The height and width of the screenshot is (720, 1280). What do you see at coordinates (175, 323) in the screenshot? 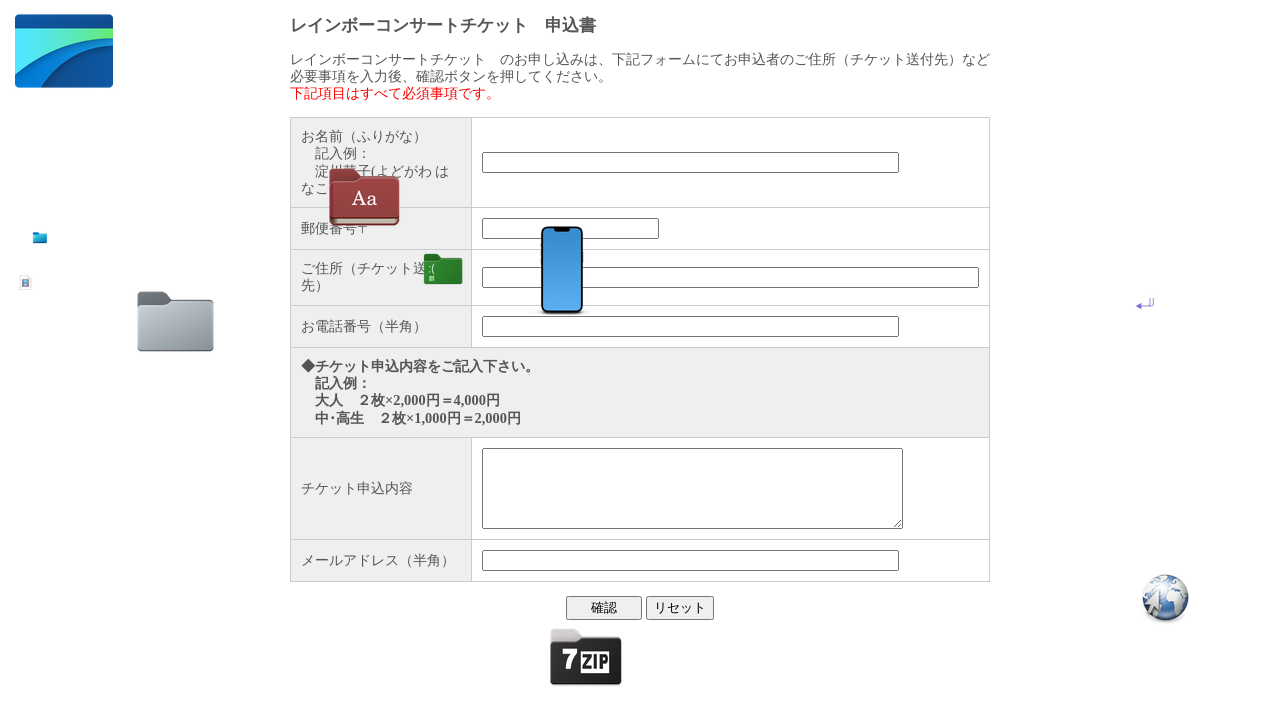
I see `open a folder to view its contents` at bounding box center [175, 323].